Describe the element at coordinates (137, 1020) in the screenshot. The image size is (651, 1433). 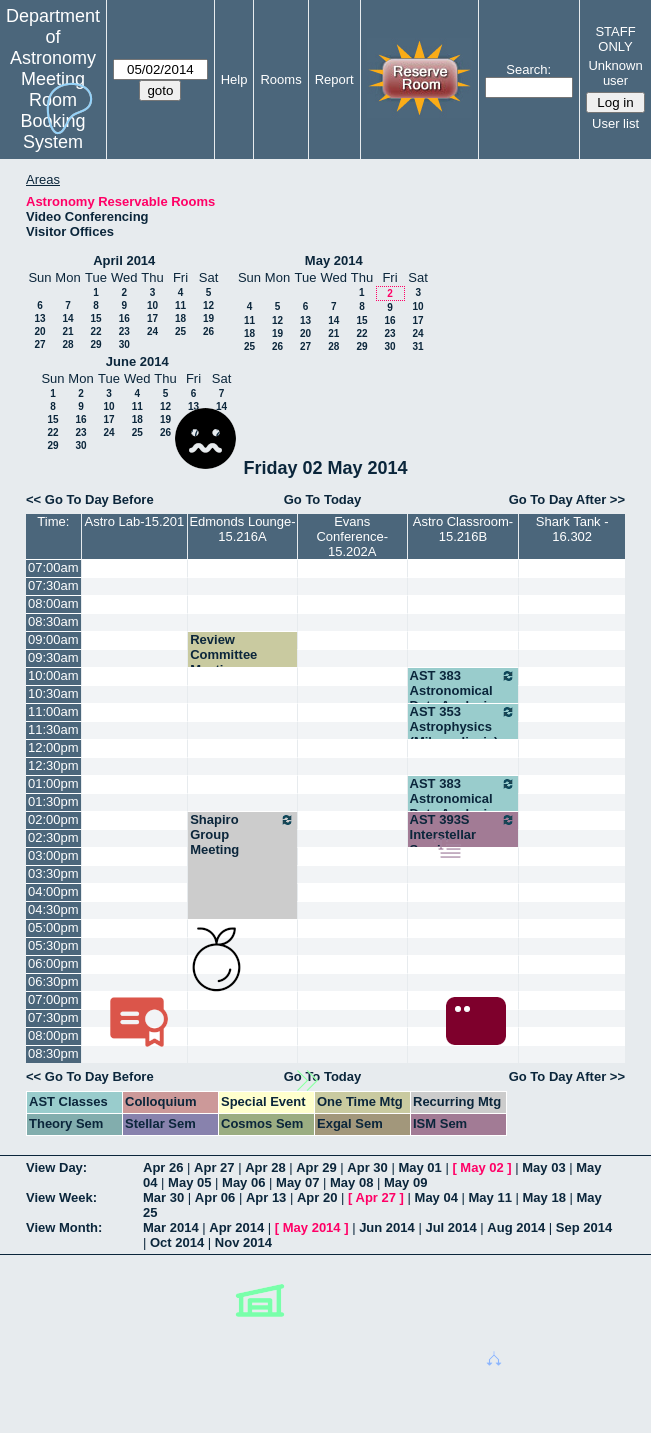
I see `view certificate or credential details` at that location.